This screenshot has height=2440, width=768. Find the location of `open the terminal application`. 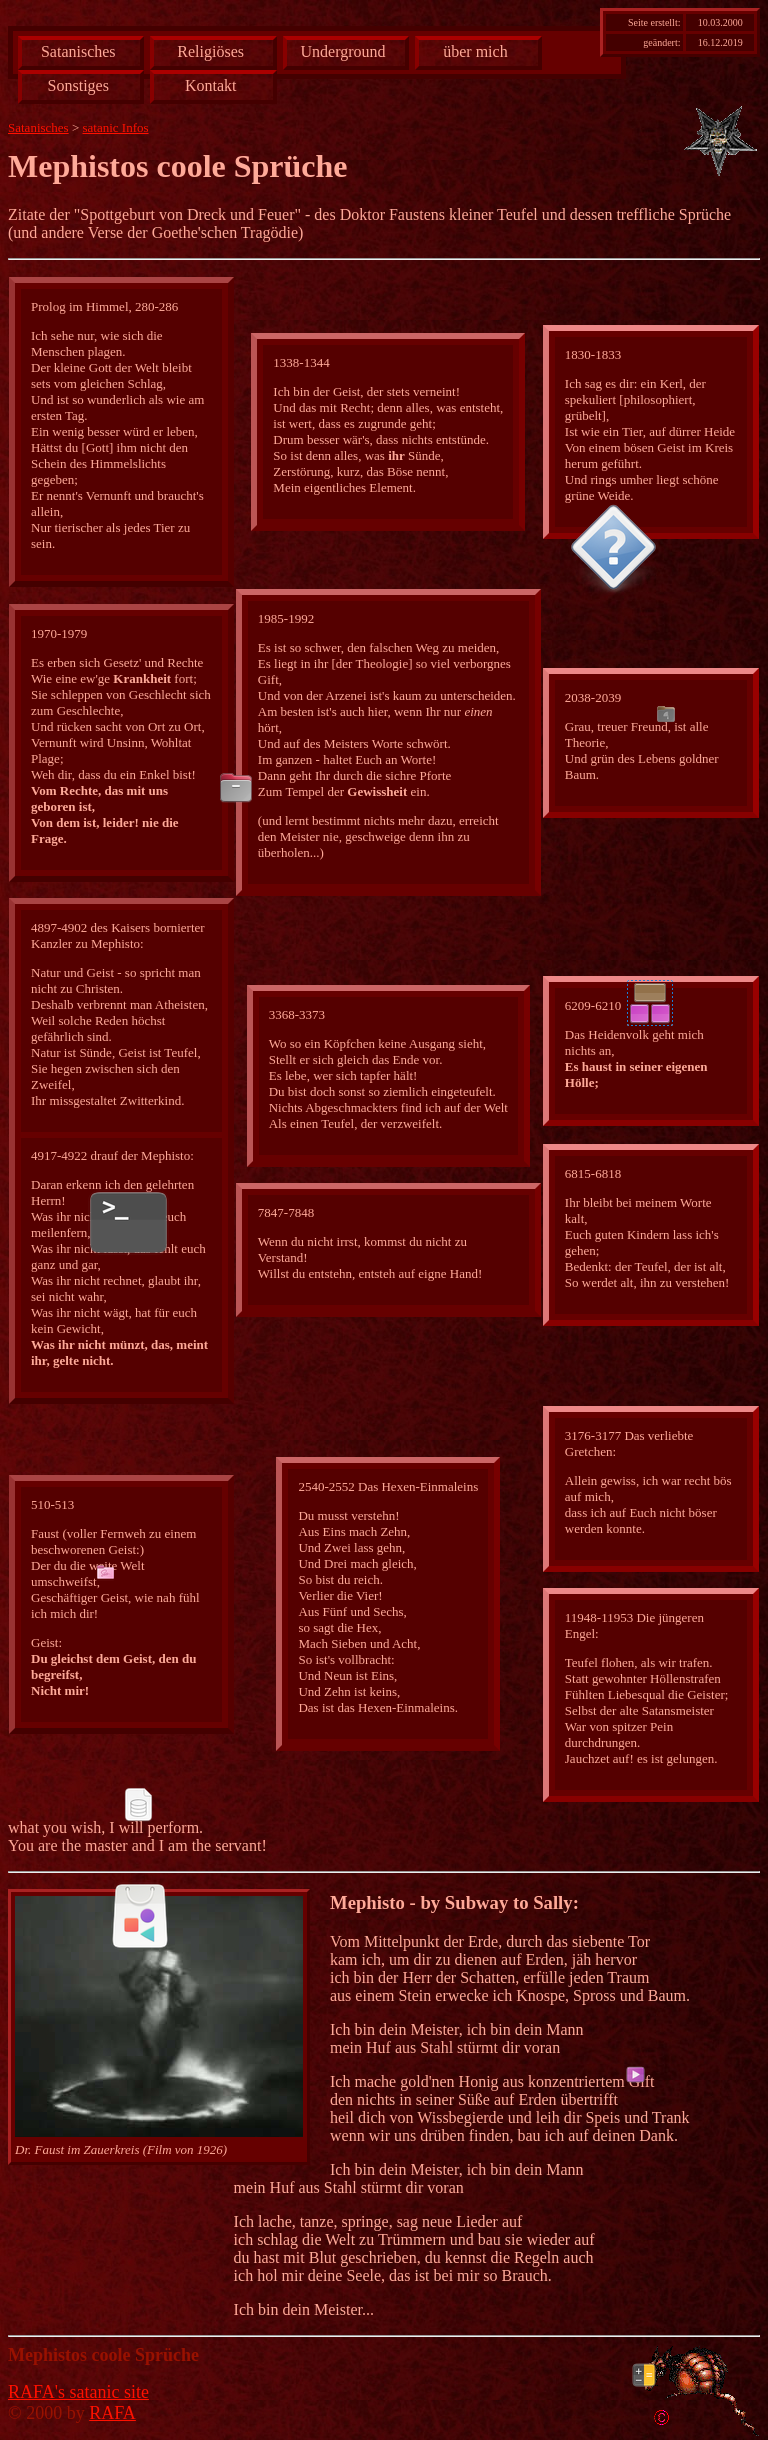

open the terminal application is located at coordinates (128, 1222).